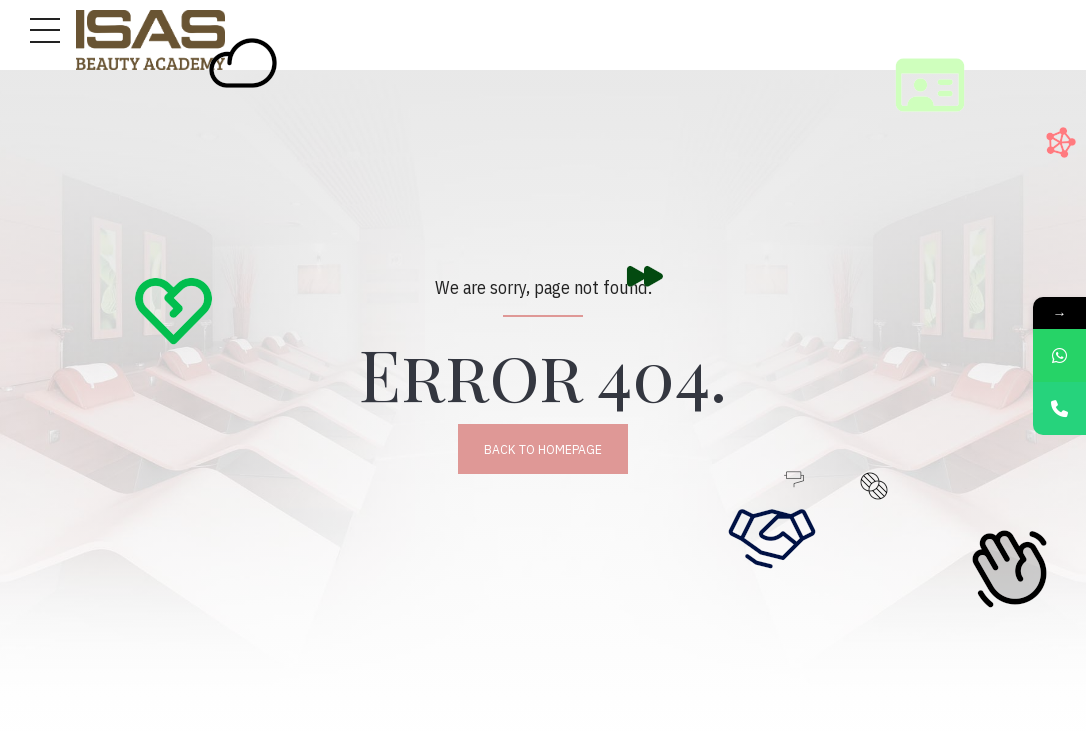 This screenshot has width=1086, height=731. I want to click on send a friendly greeting or wave, so click(1009, 567).